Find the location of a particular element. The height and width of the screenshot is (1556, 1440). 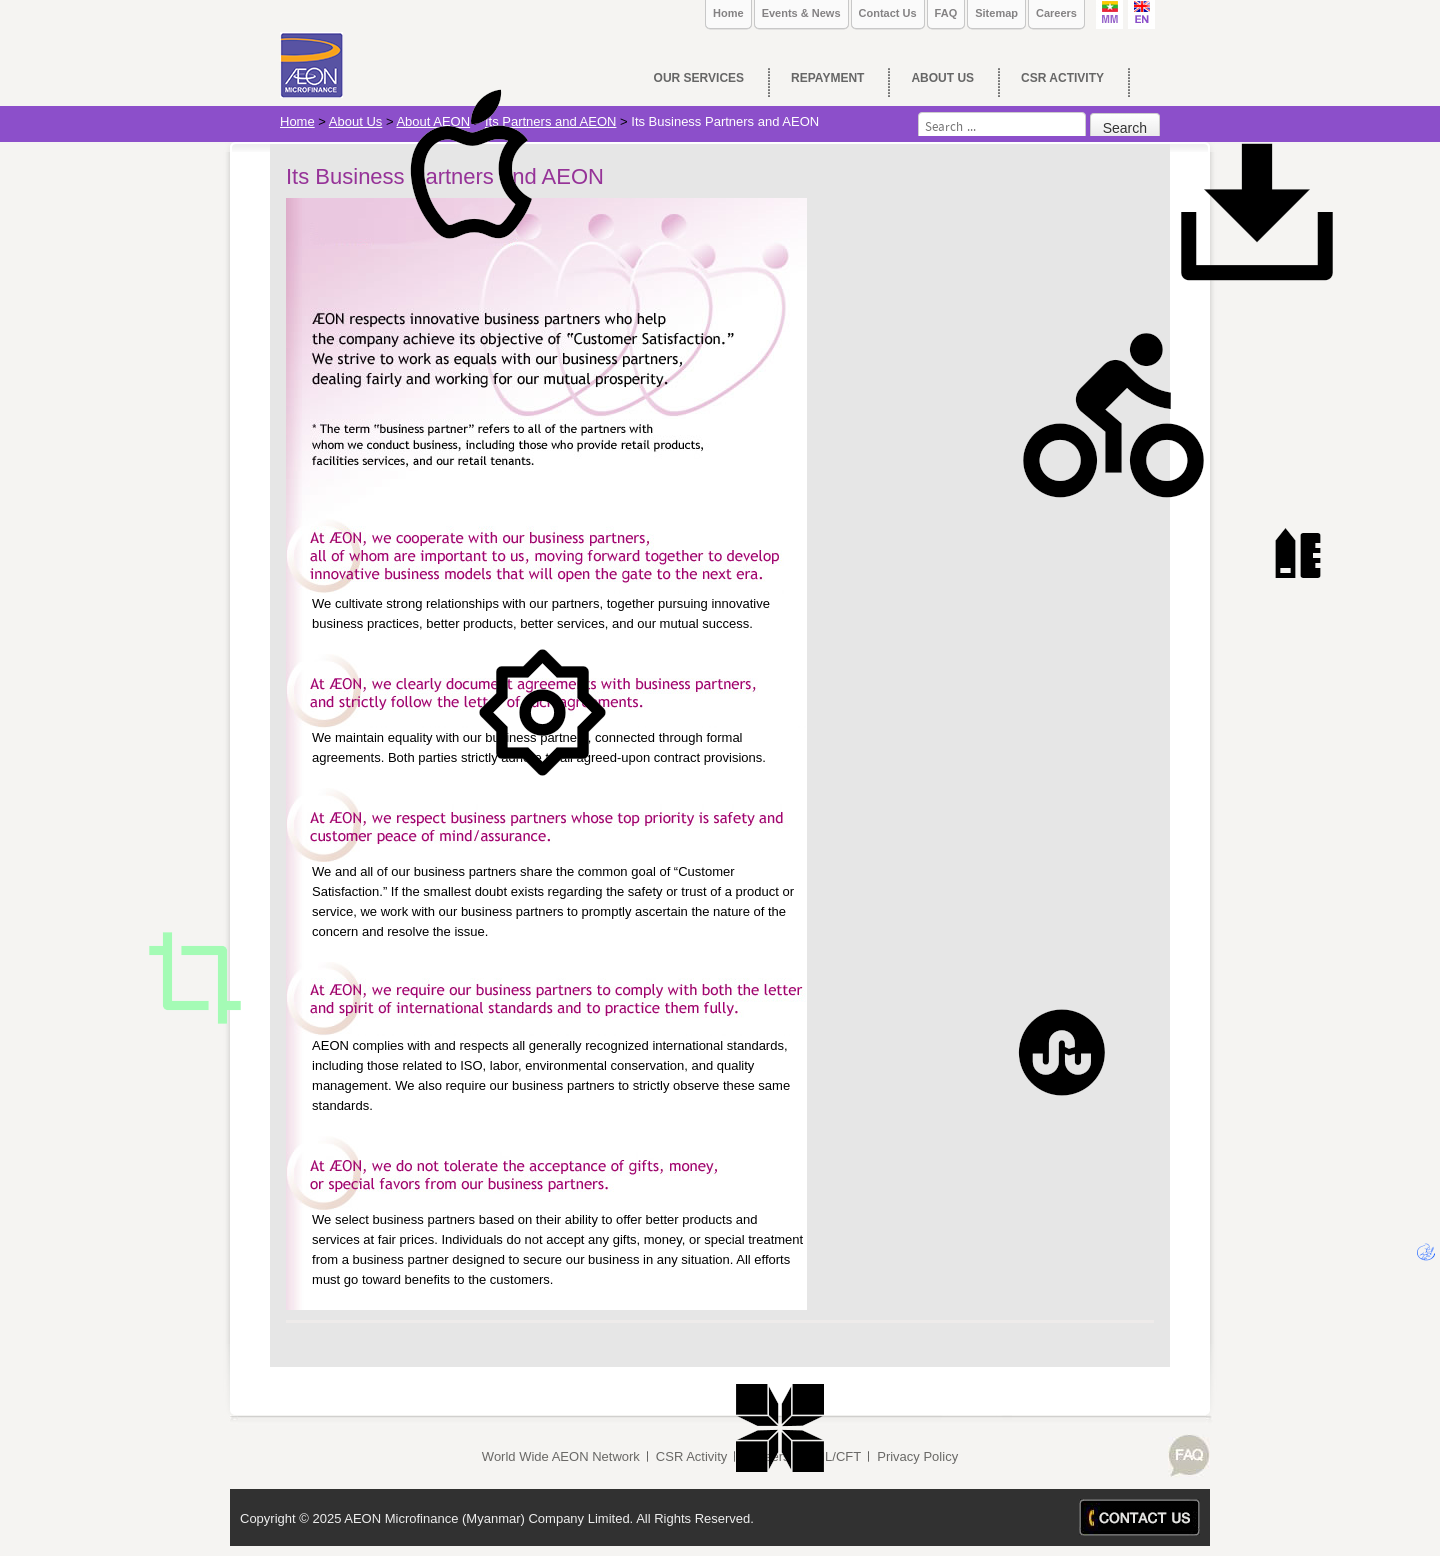

access design or editing tools is located at coordinates (1298, 553).